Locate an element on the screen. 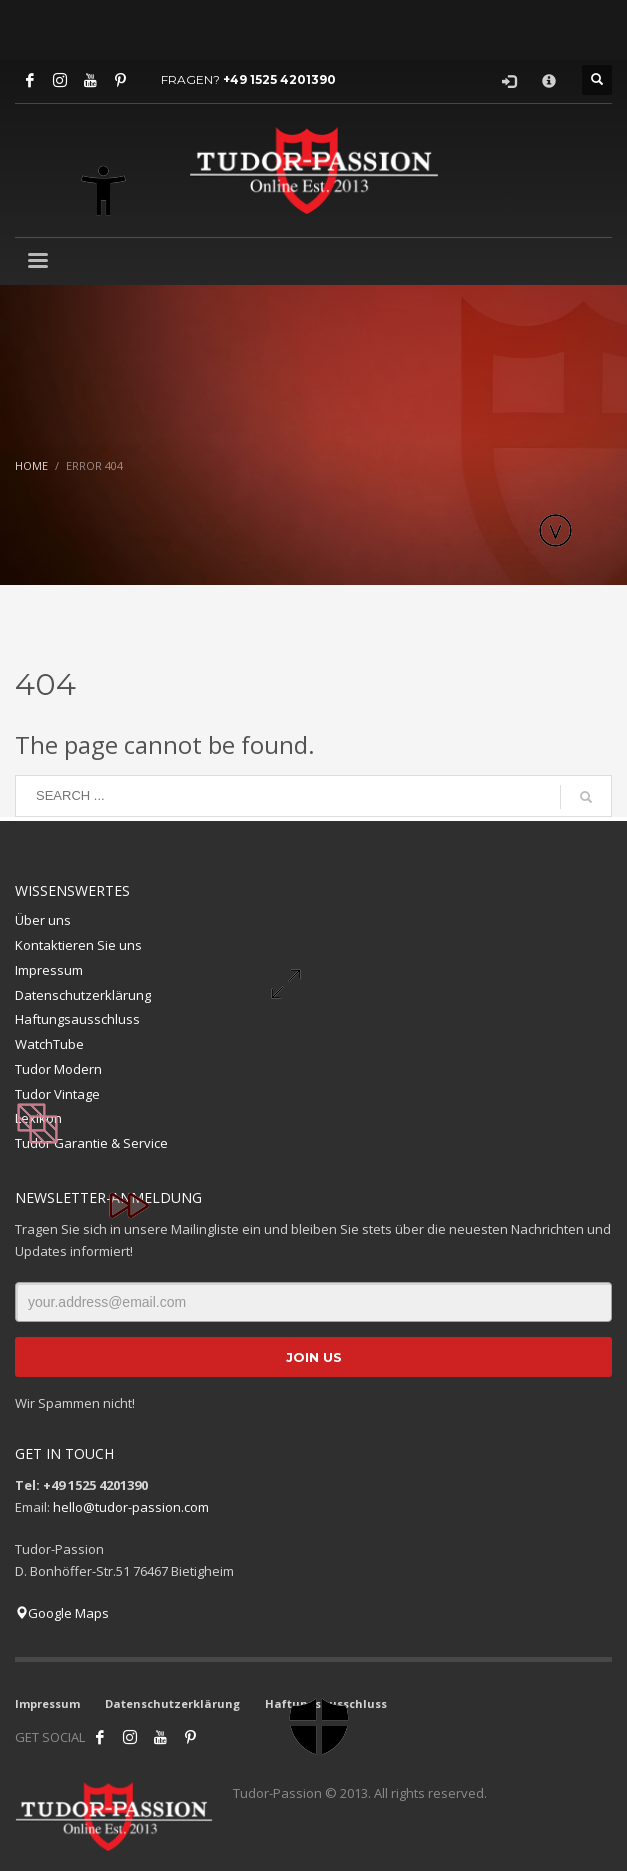  exclude overlapping areas in shape editing is located at coordinates (37, 1123).